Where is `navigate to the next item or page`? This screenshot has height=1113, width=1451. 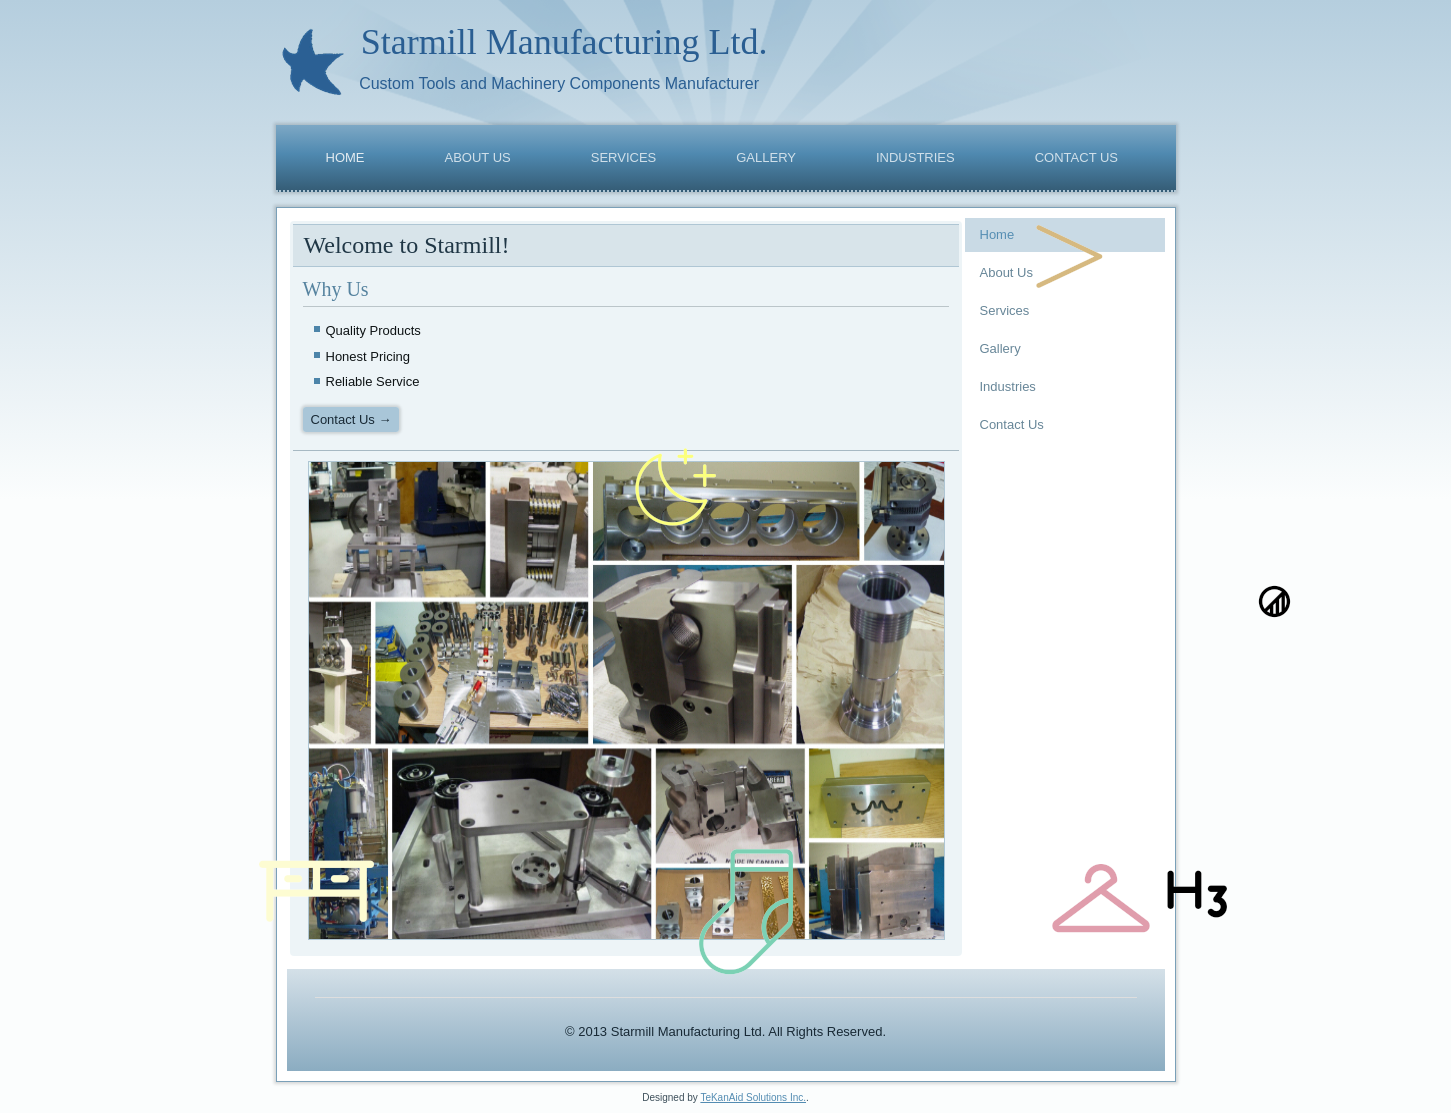 navigate to the next item or page is located at coordinates (1064, 256).